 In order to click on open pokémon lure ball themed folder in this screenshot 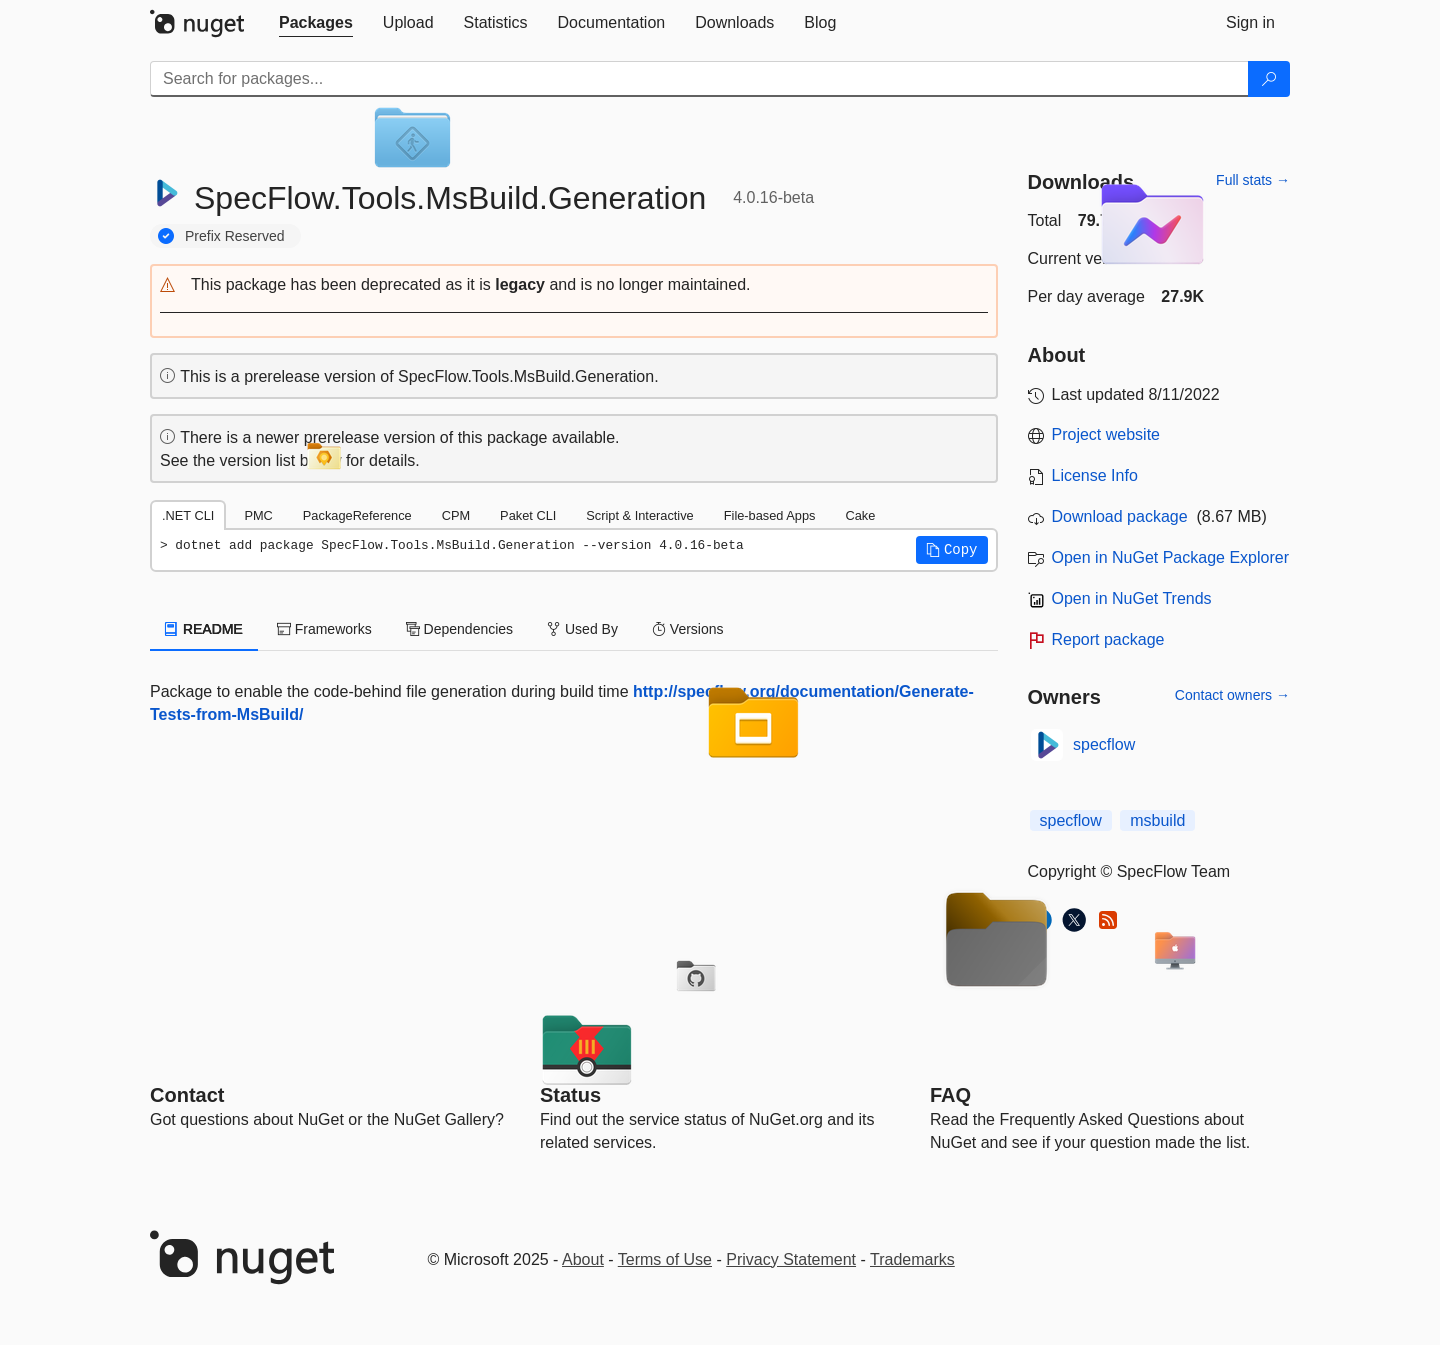, I will do `click(586, 1052)`.